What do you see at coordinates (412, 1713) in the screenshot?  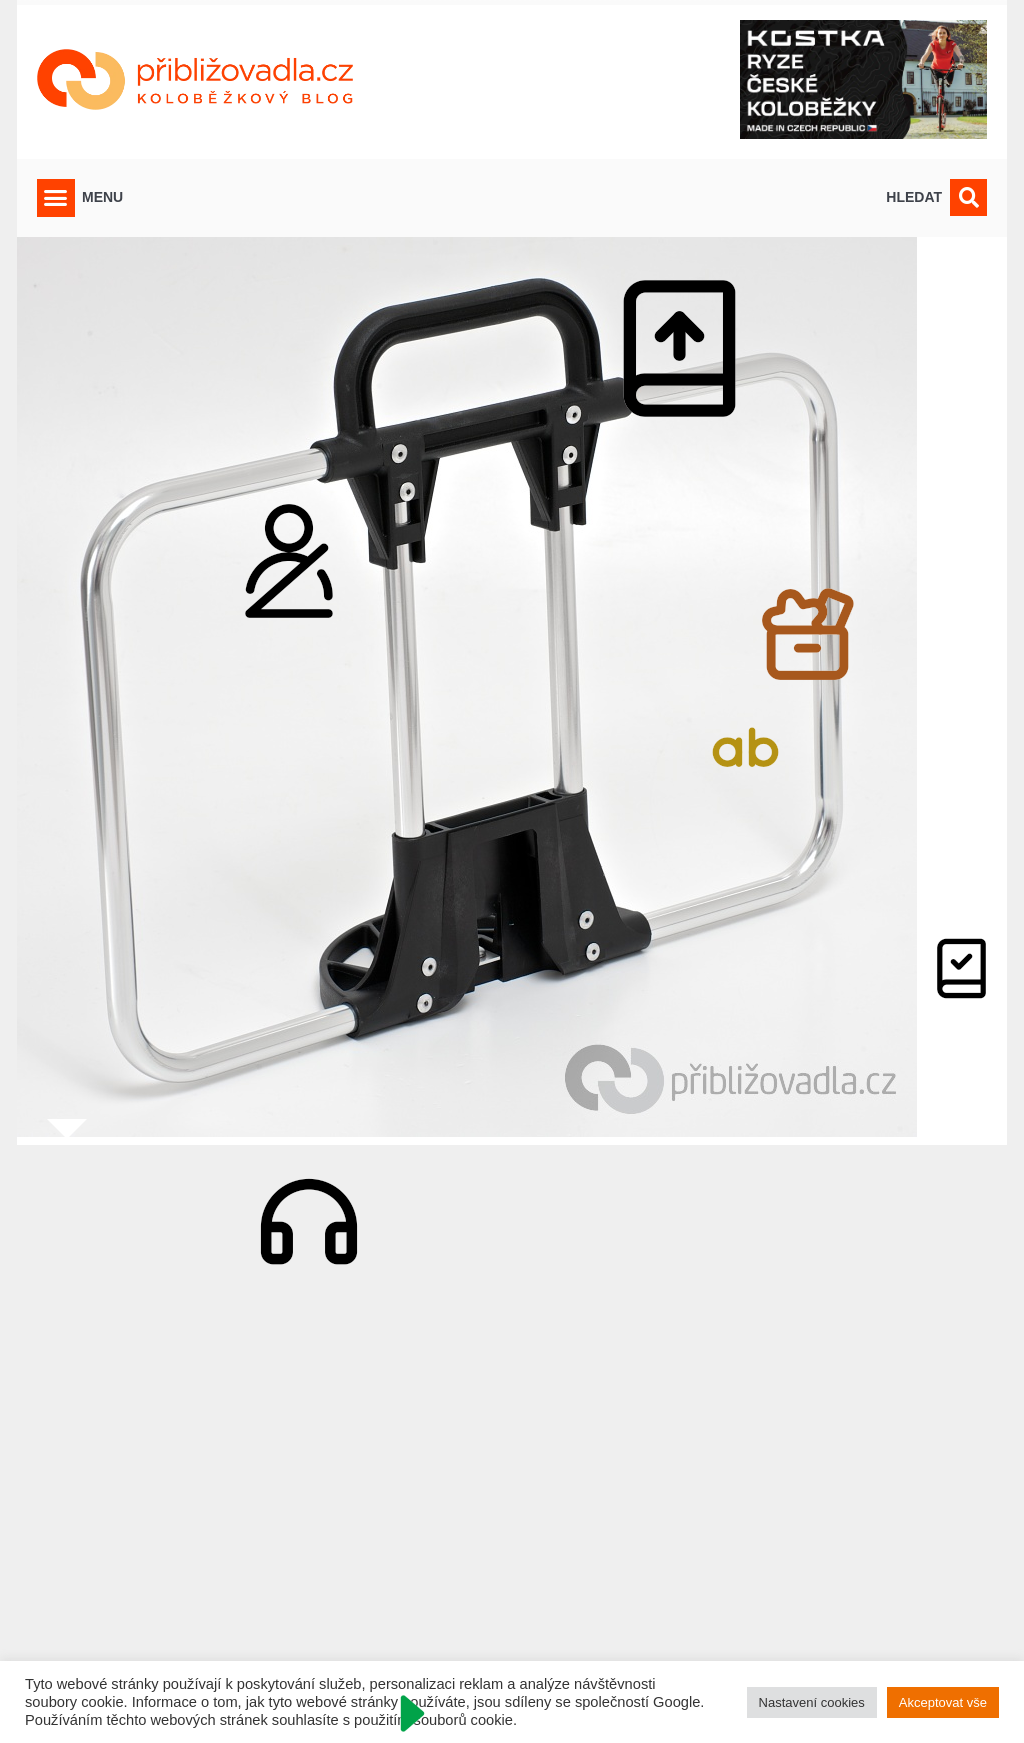 I see `play media or start playback` at bounding box center [412, 1713].